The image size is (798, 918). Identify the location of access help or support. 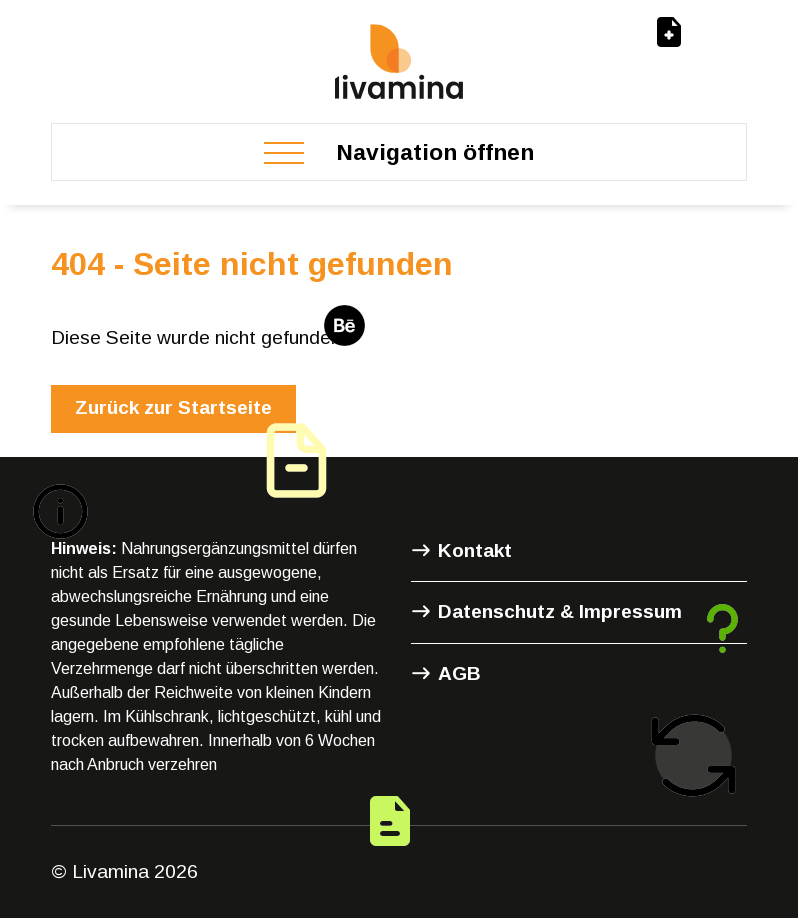
(722, 628).